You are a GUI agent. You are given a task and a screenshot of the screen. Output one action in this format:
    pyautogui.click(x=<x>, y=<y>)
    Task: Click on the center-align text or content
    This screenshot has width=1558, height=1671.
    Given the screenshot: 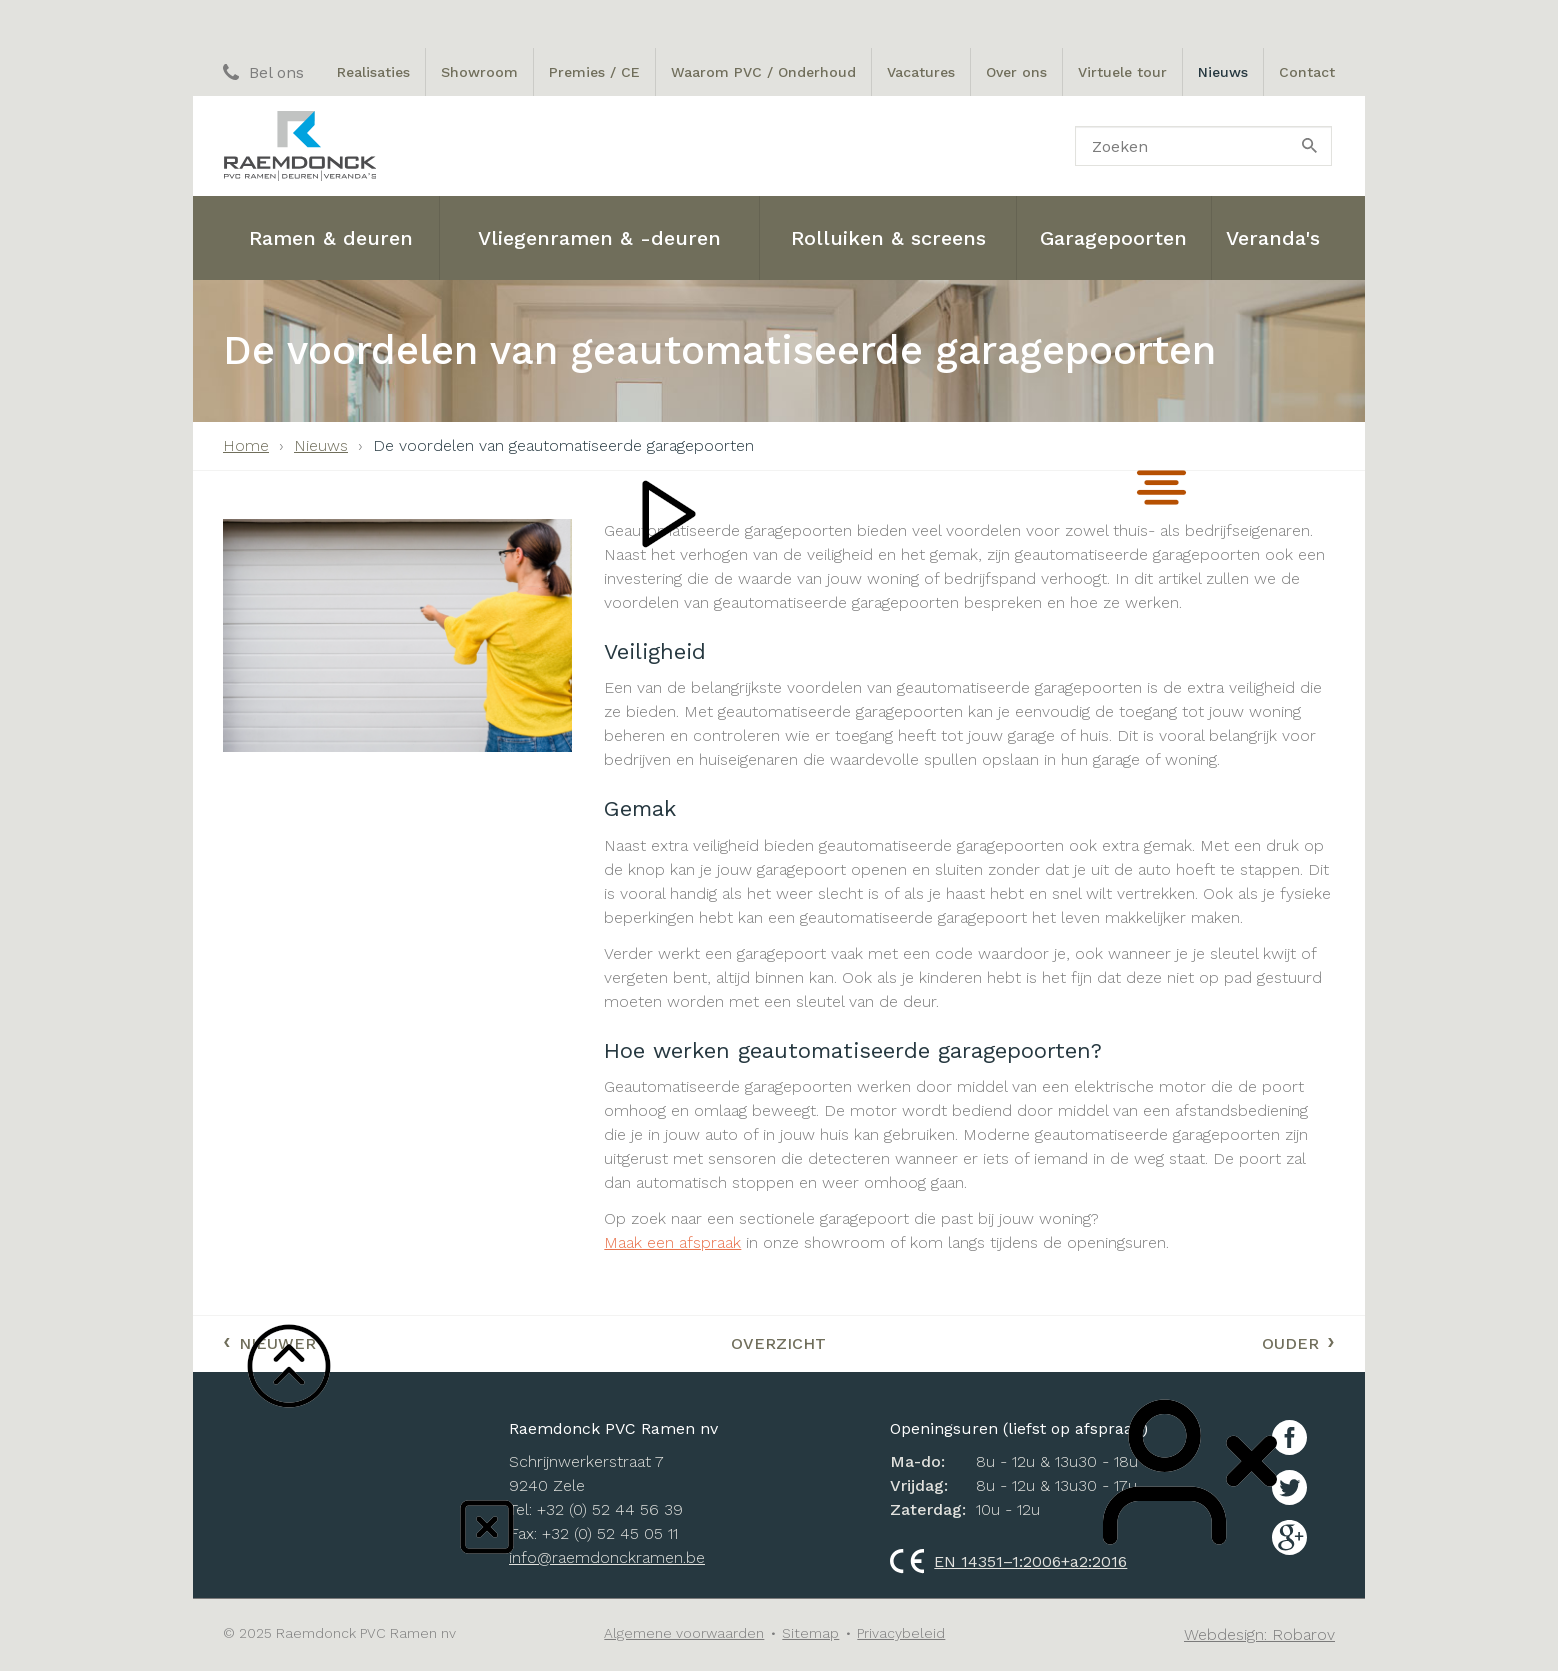 What is the action you would take?
    pyautogui.click(x=1161, y=487)
    